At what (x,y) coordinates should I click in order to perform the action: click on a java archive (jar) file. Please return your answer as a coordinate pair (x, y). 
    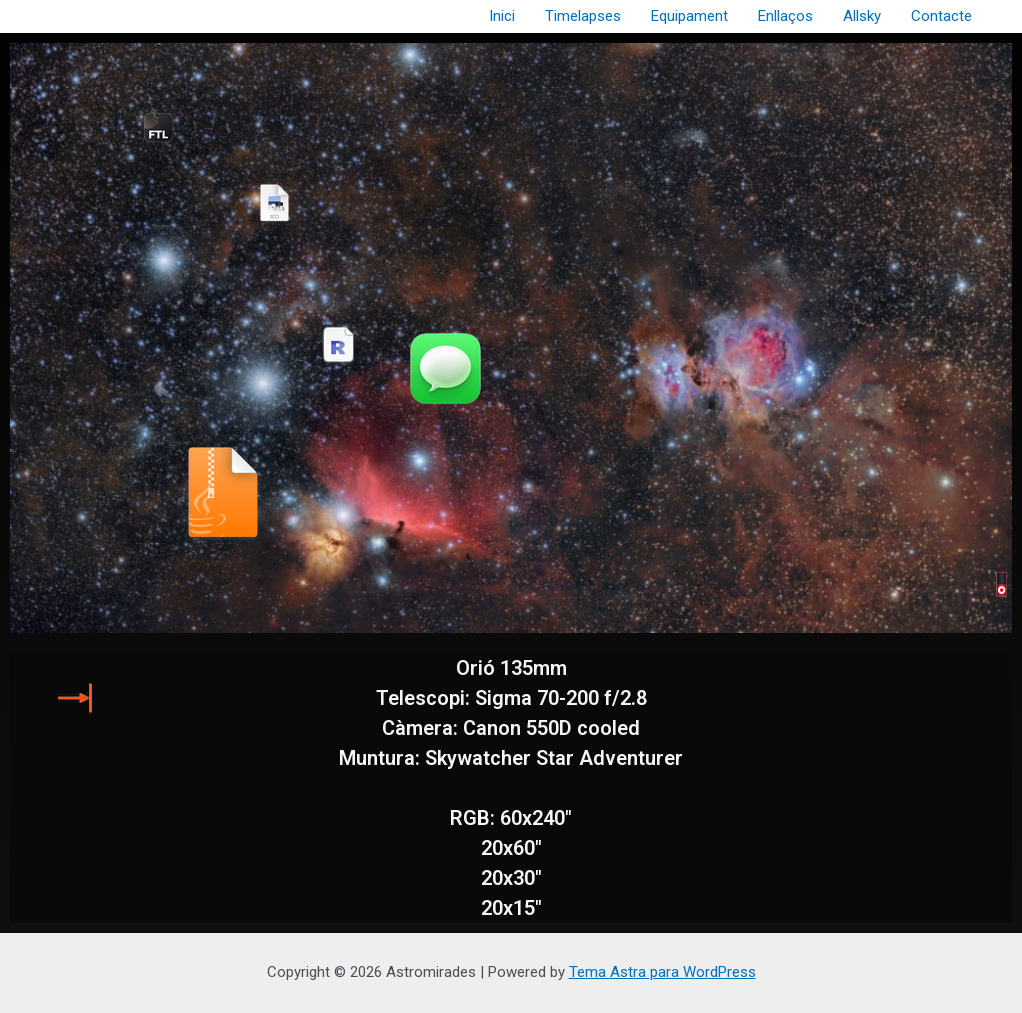
    Looking at the image, I should click on (223, 494).